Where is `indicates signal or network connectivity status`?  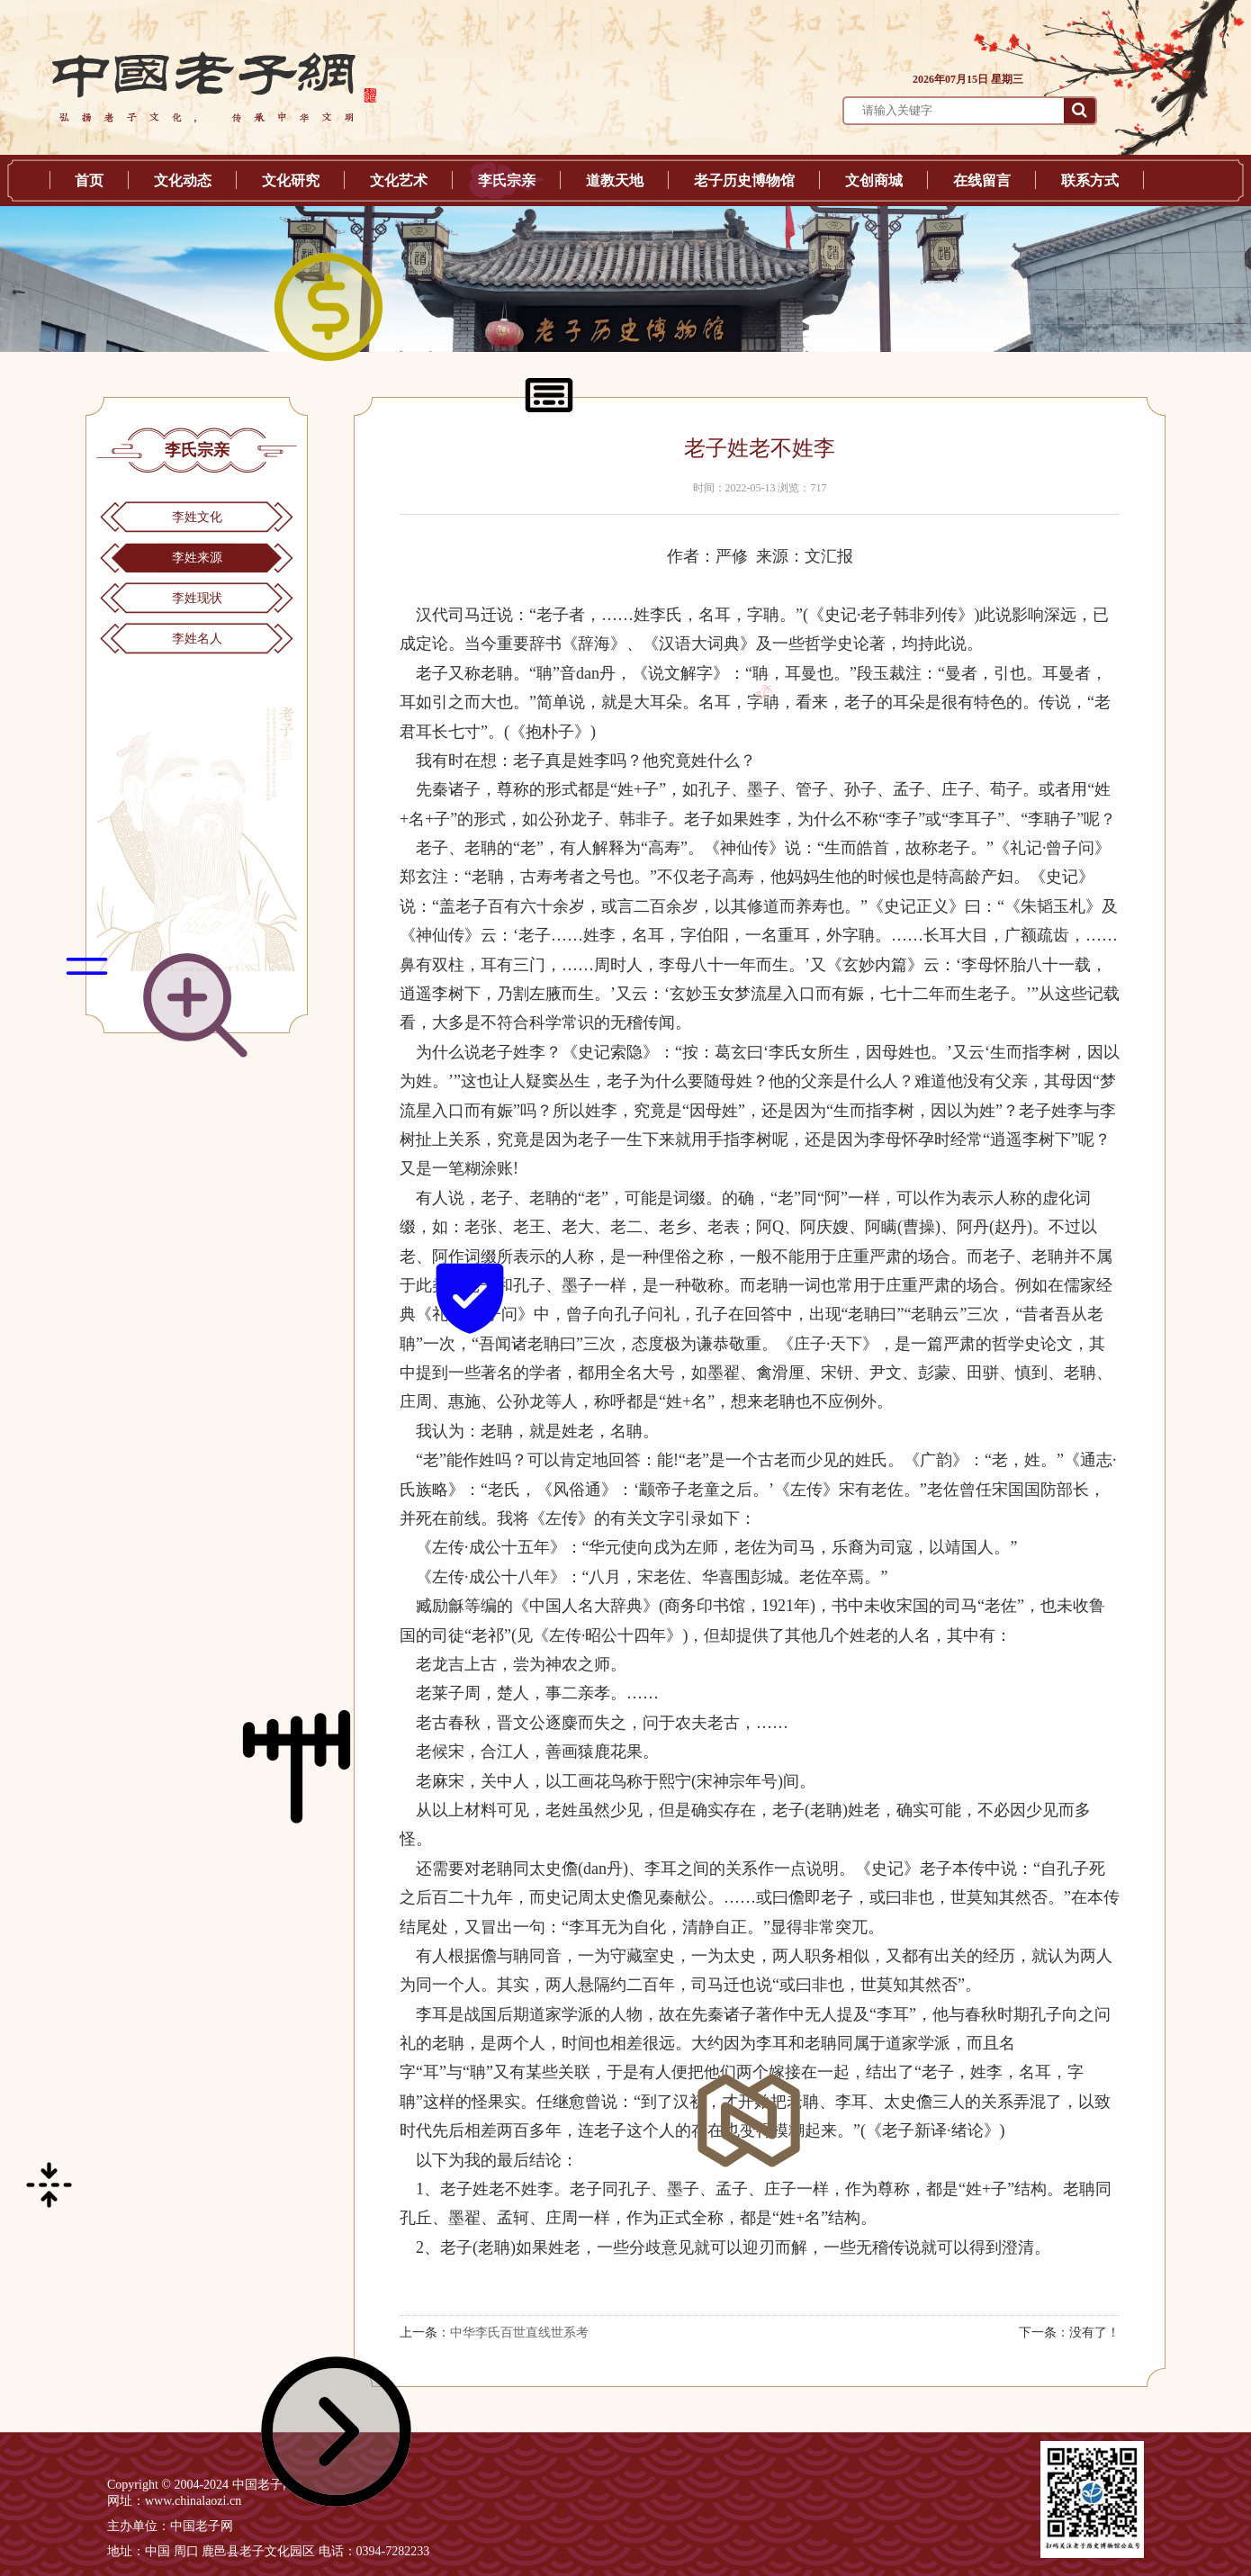
indicates signal or network connectivity status is located at coordinates (296, 1763).